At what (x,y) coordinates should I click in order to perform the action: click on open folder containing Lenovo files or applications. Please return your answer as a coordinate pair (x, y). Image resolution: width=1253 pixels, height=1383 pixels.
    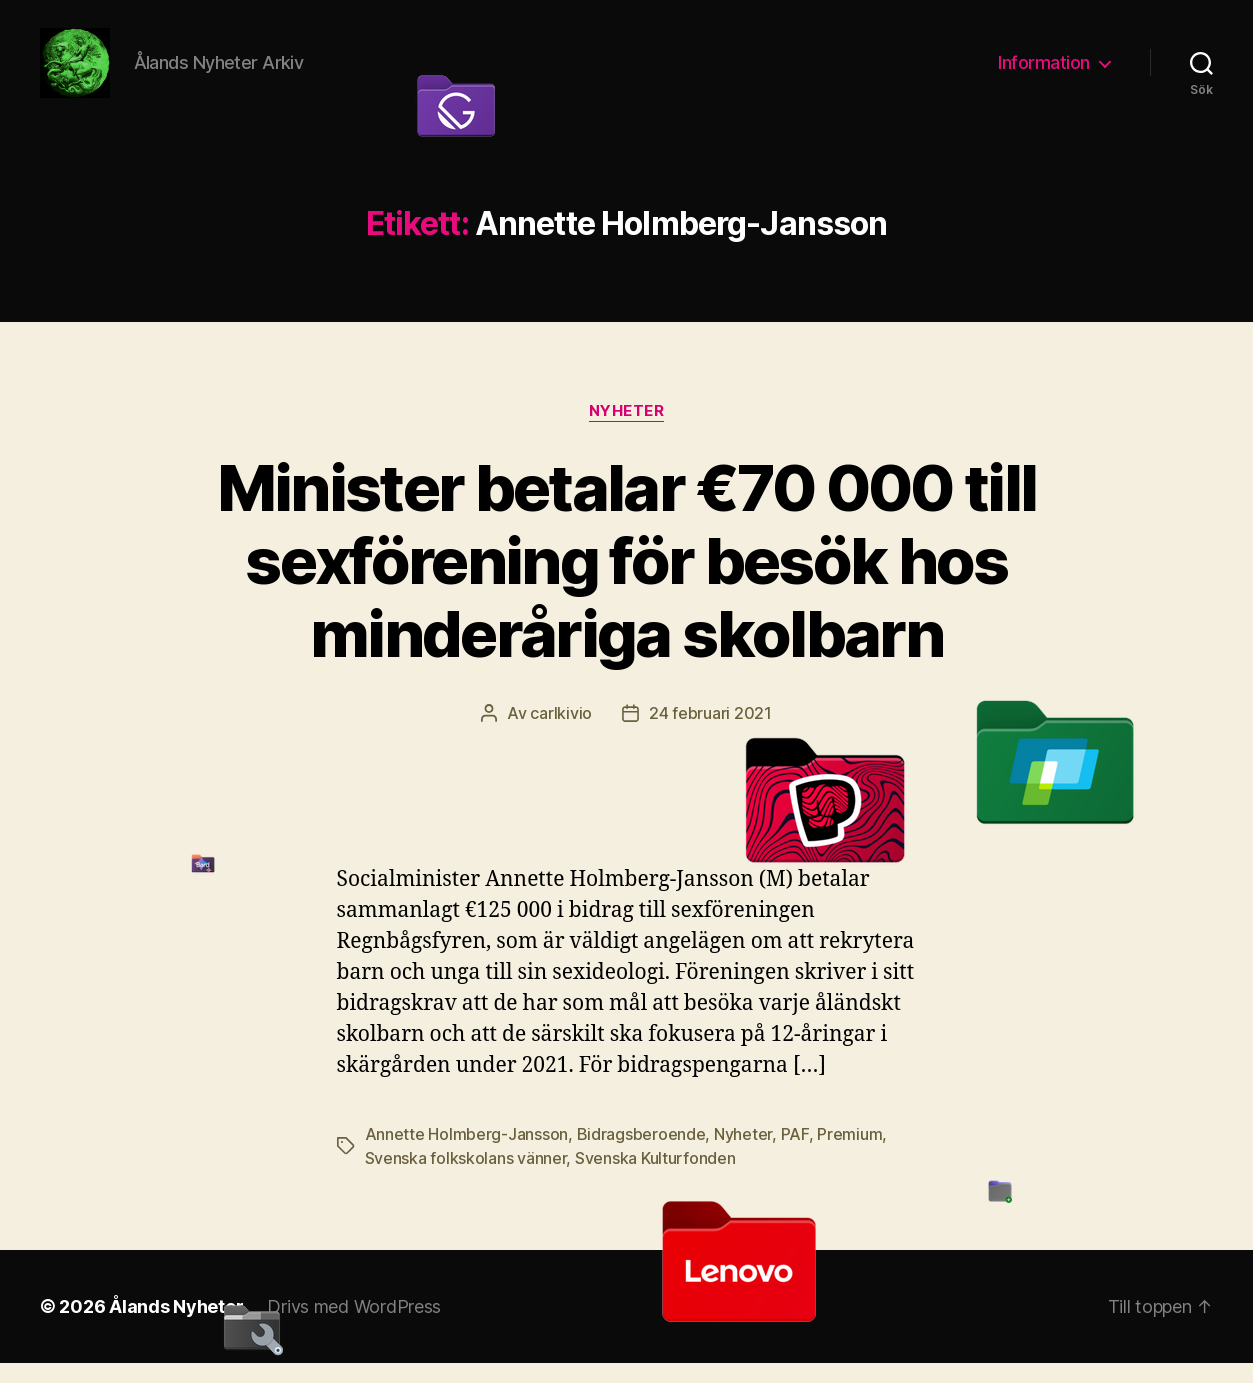
    Looking at the image, I should click on (738, 1265).